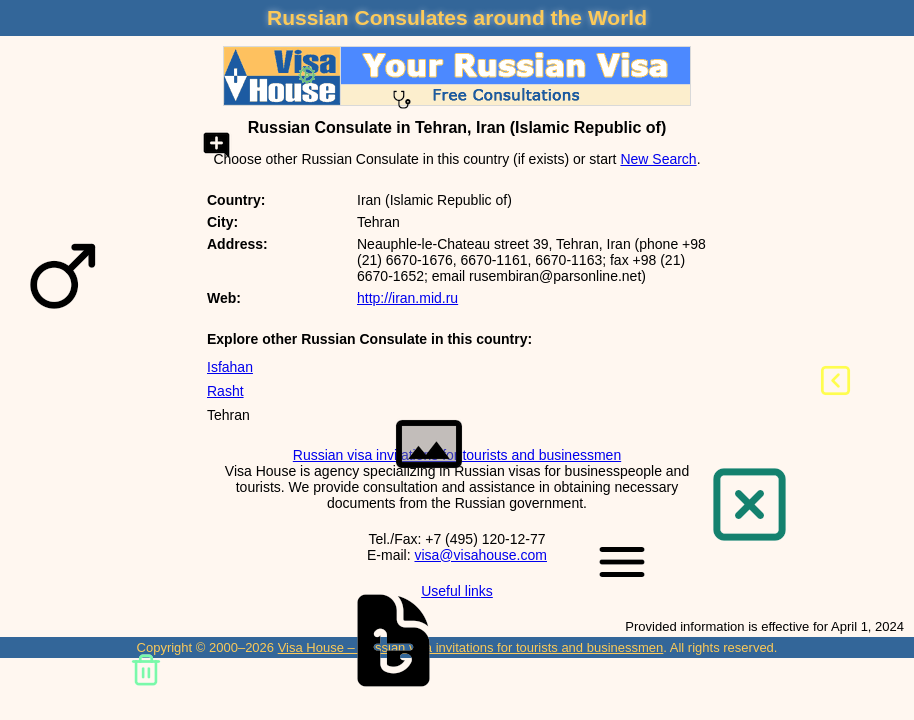 The image size is (914, 720). What do you see at coordinates (835, 380) in the screenshot?
I see `go back to the previous screen` at bounding box center [835, 380].